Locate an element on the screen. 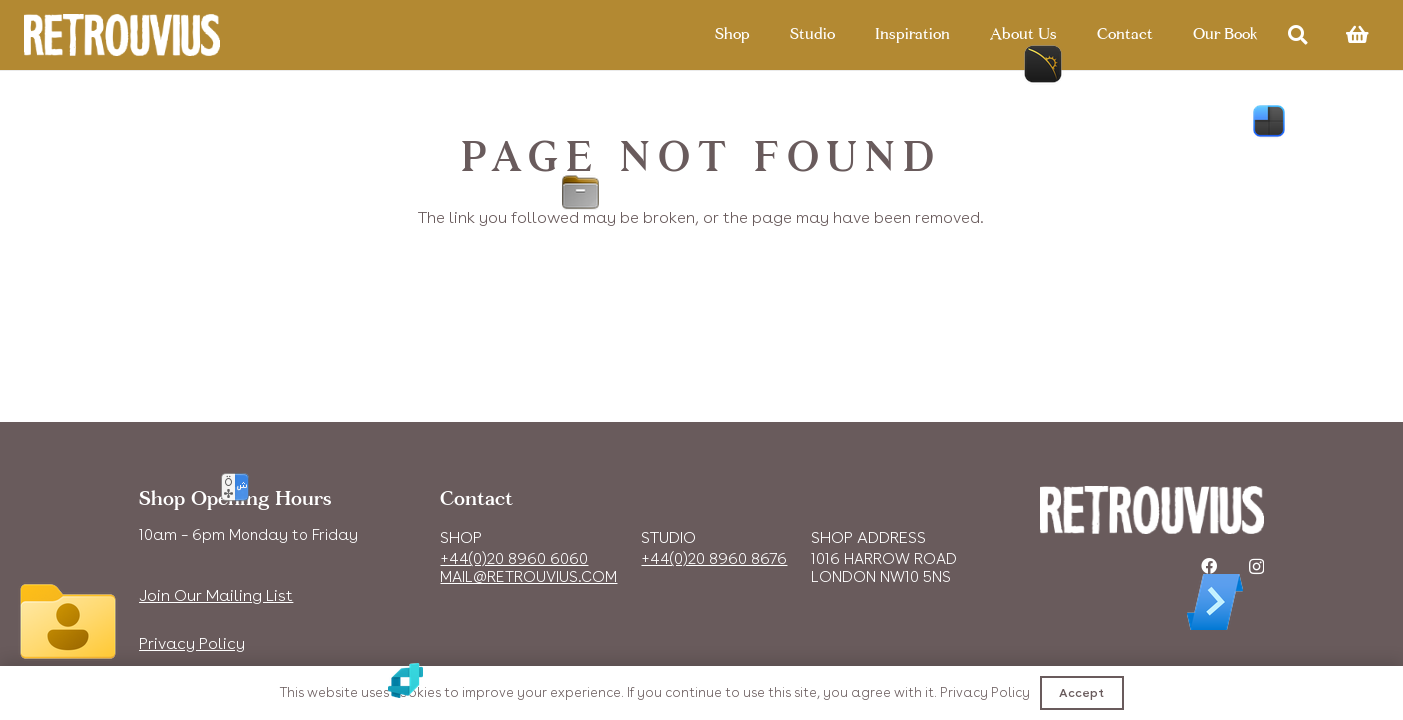 The height and width of the screenshot is (720, 1403). open your personal user folder is located at coordinates (68, 624).